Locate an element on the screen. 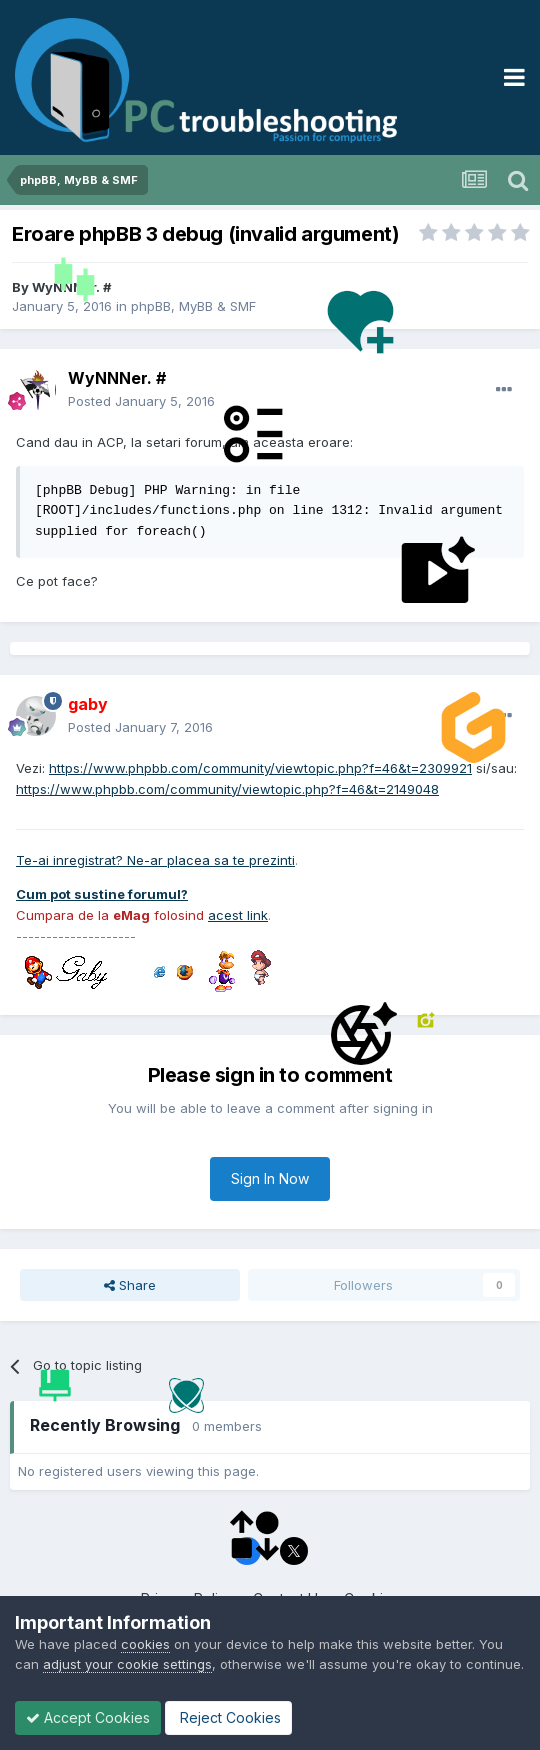  add to favorites is located at coordinates (360, 320).